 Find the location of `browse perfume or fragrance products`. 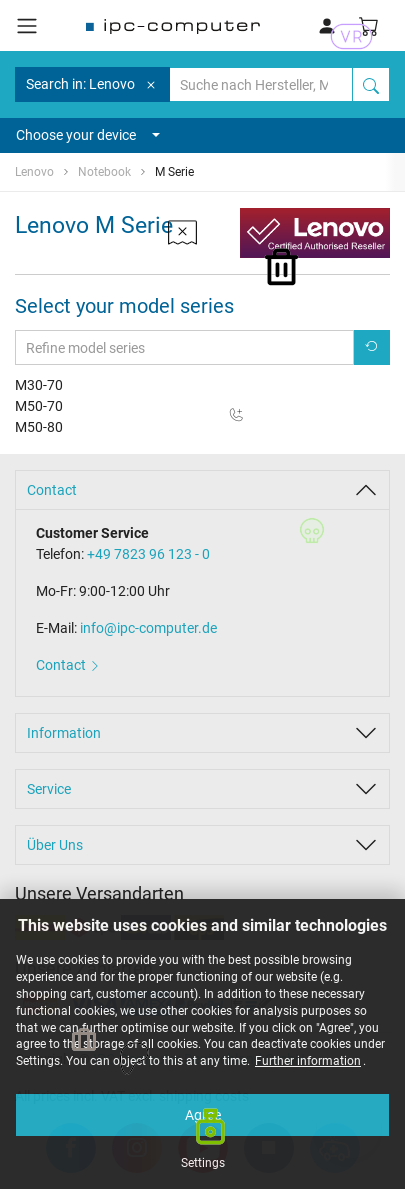

browse perfume or fragrance products is located at coordinates (210, 1126).